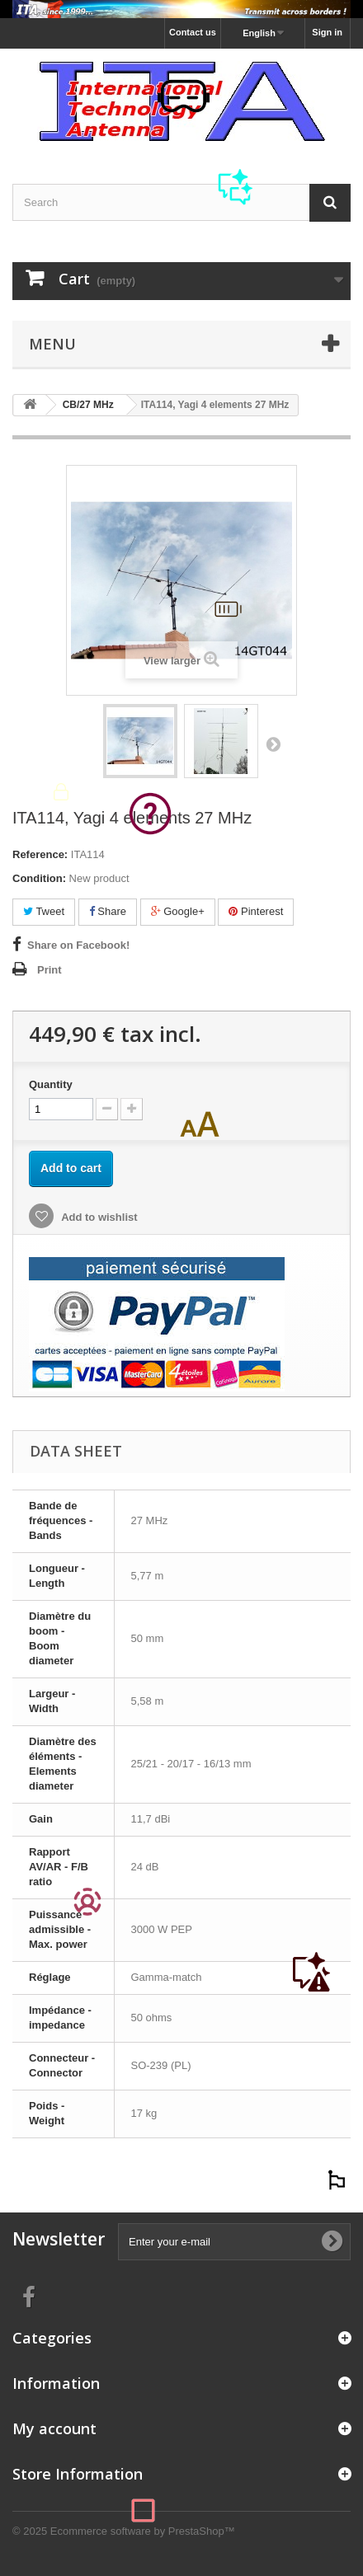  What do you see at coordinates (337, 2180) in the screenshot?
I see `access flag emoji or country symbols` at bounding box center [337, 2180].